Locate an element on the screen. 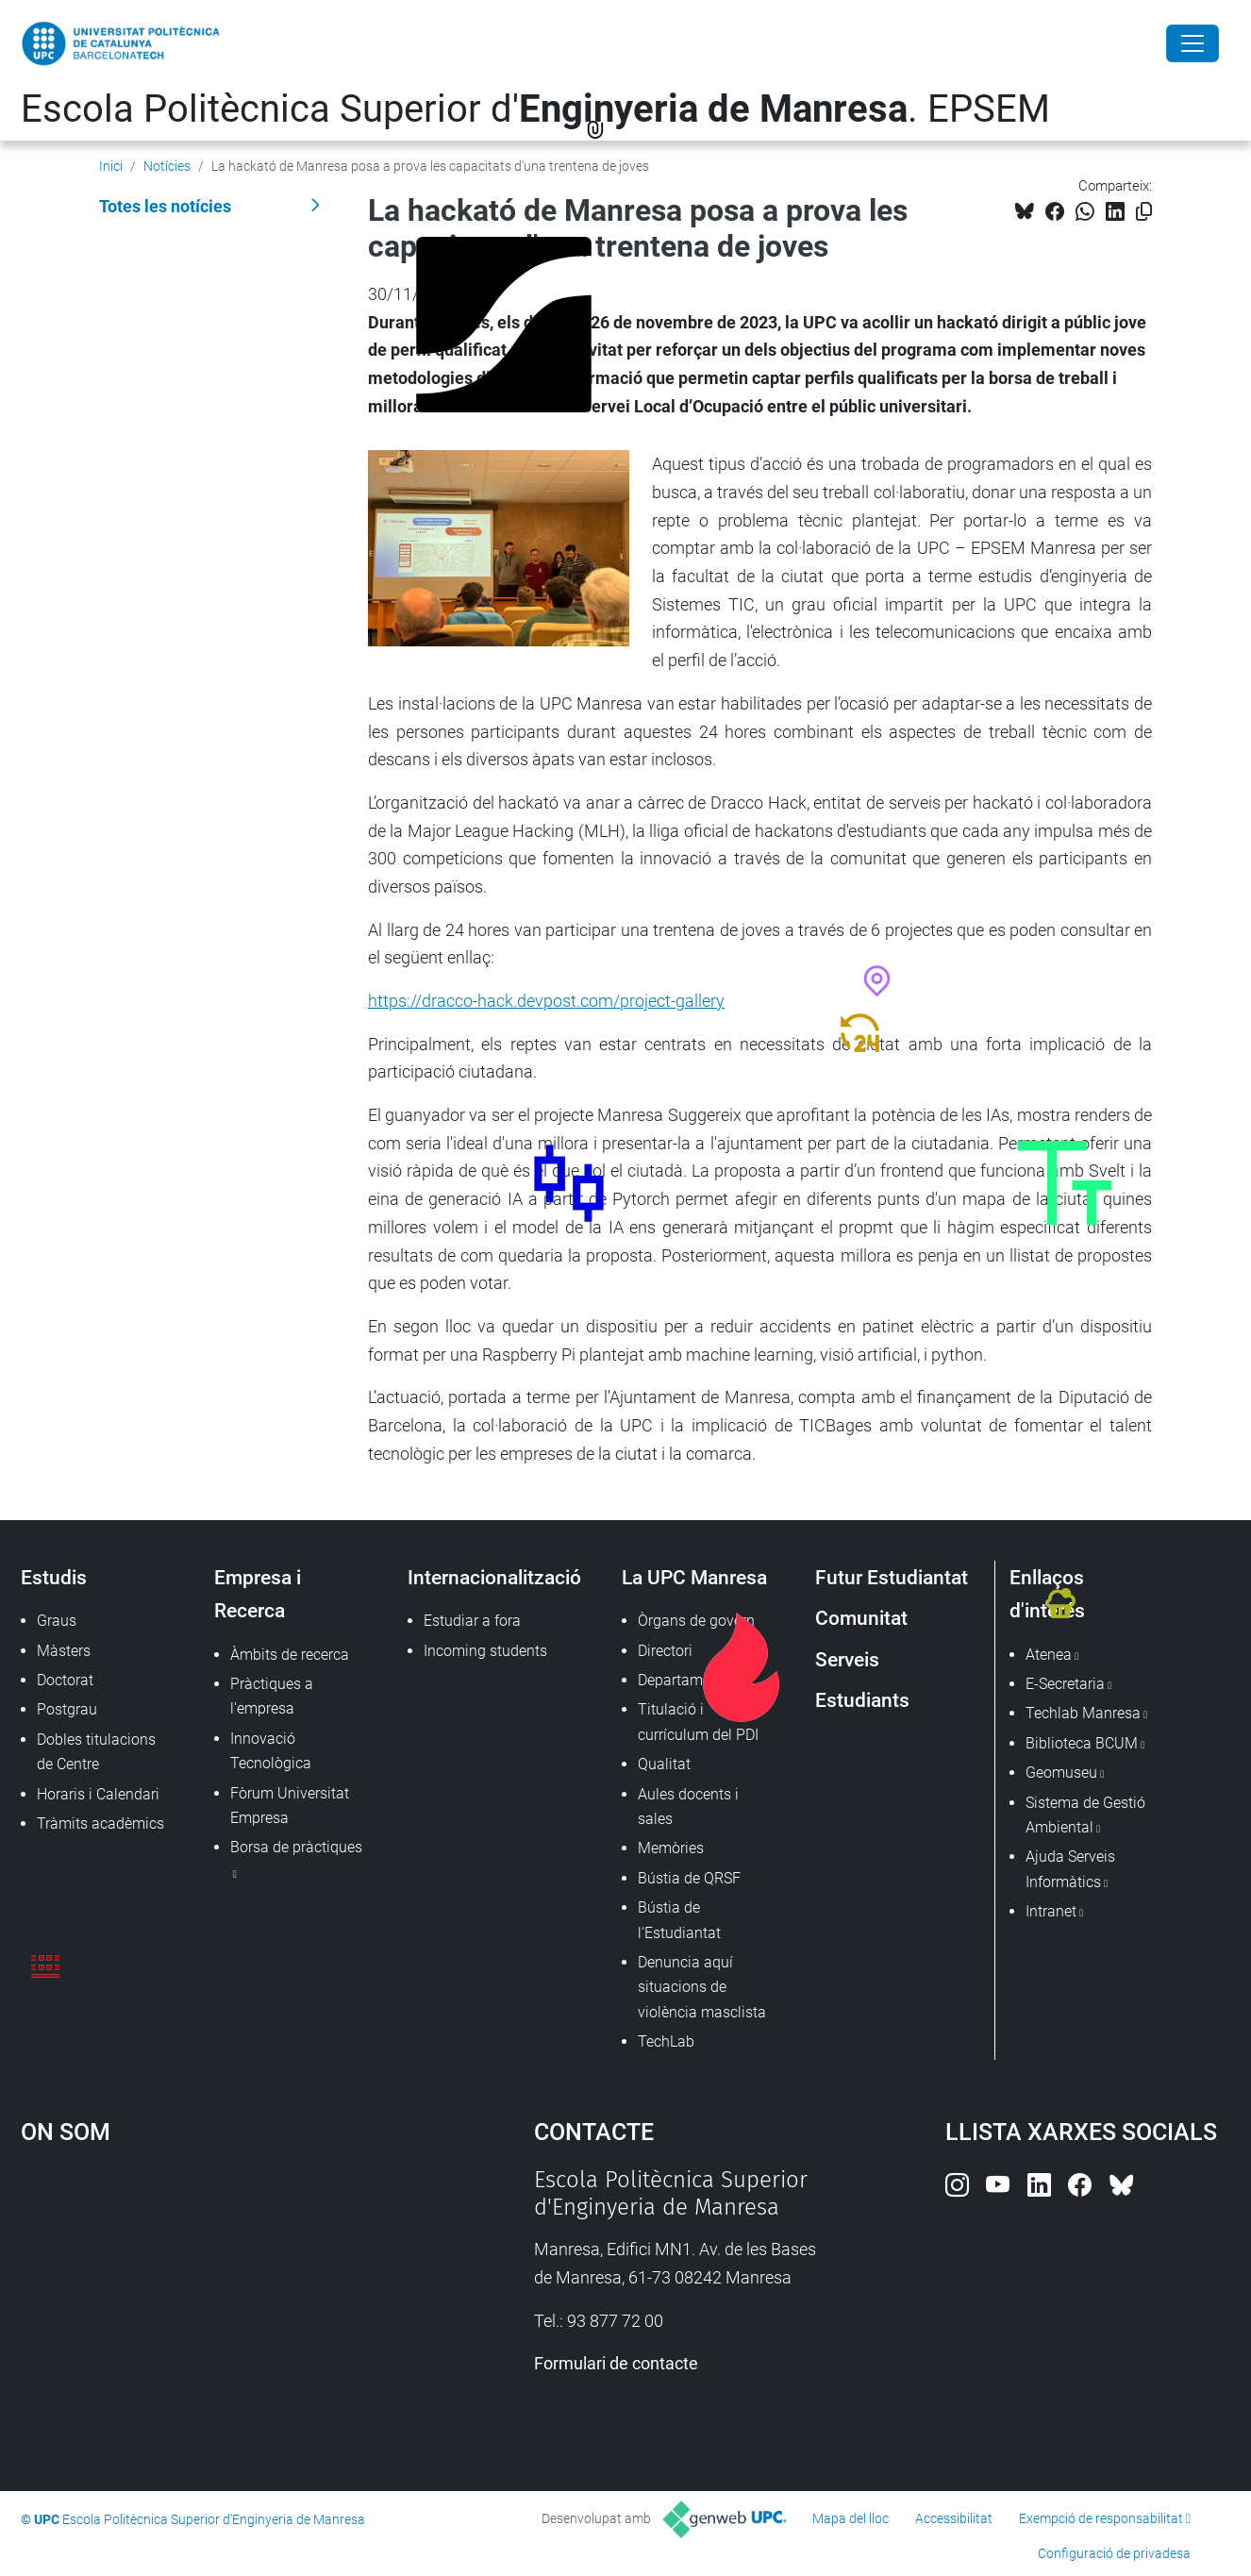  mark a location on the map is located at coordinates (876, 979).